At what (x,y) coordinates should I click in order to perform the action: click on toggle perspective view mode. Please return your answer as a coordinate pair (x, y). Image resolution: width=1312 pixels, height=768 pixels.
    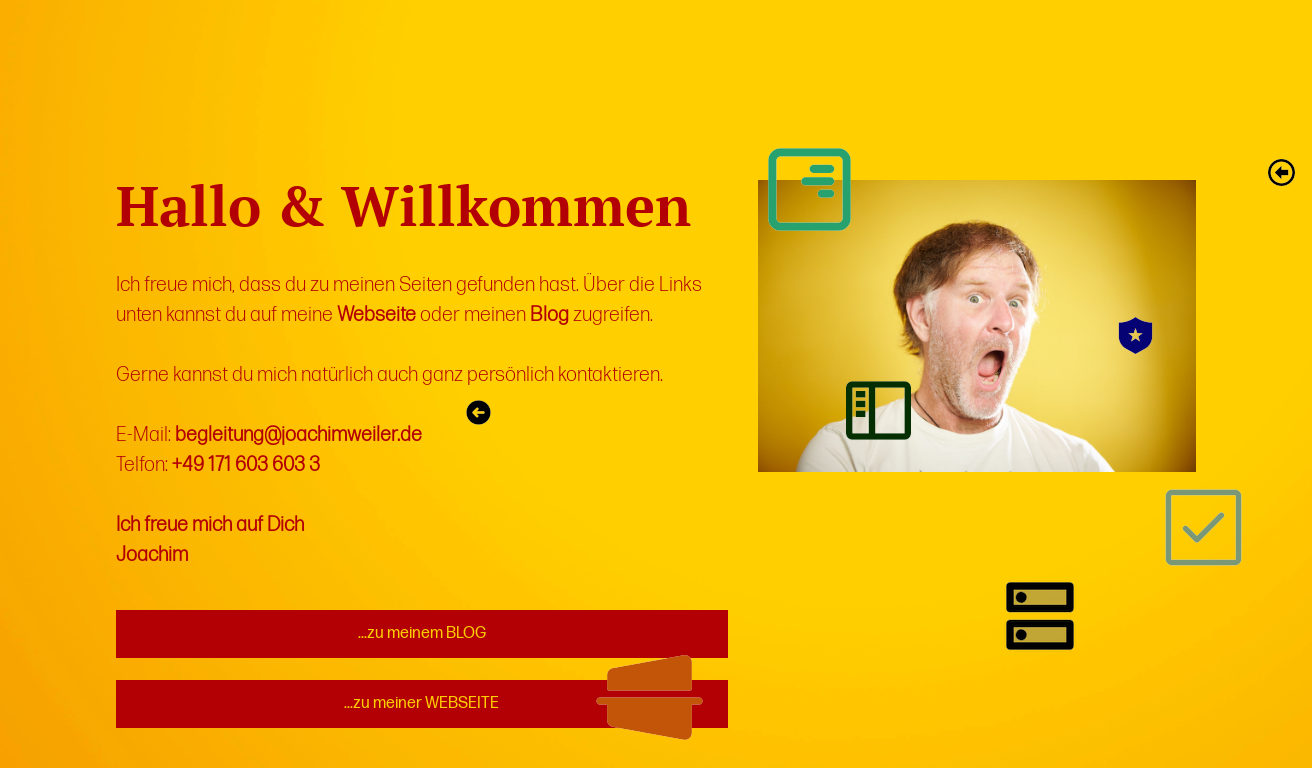
    Looking at the image, I should click on (649, 697).